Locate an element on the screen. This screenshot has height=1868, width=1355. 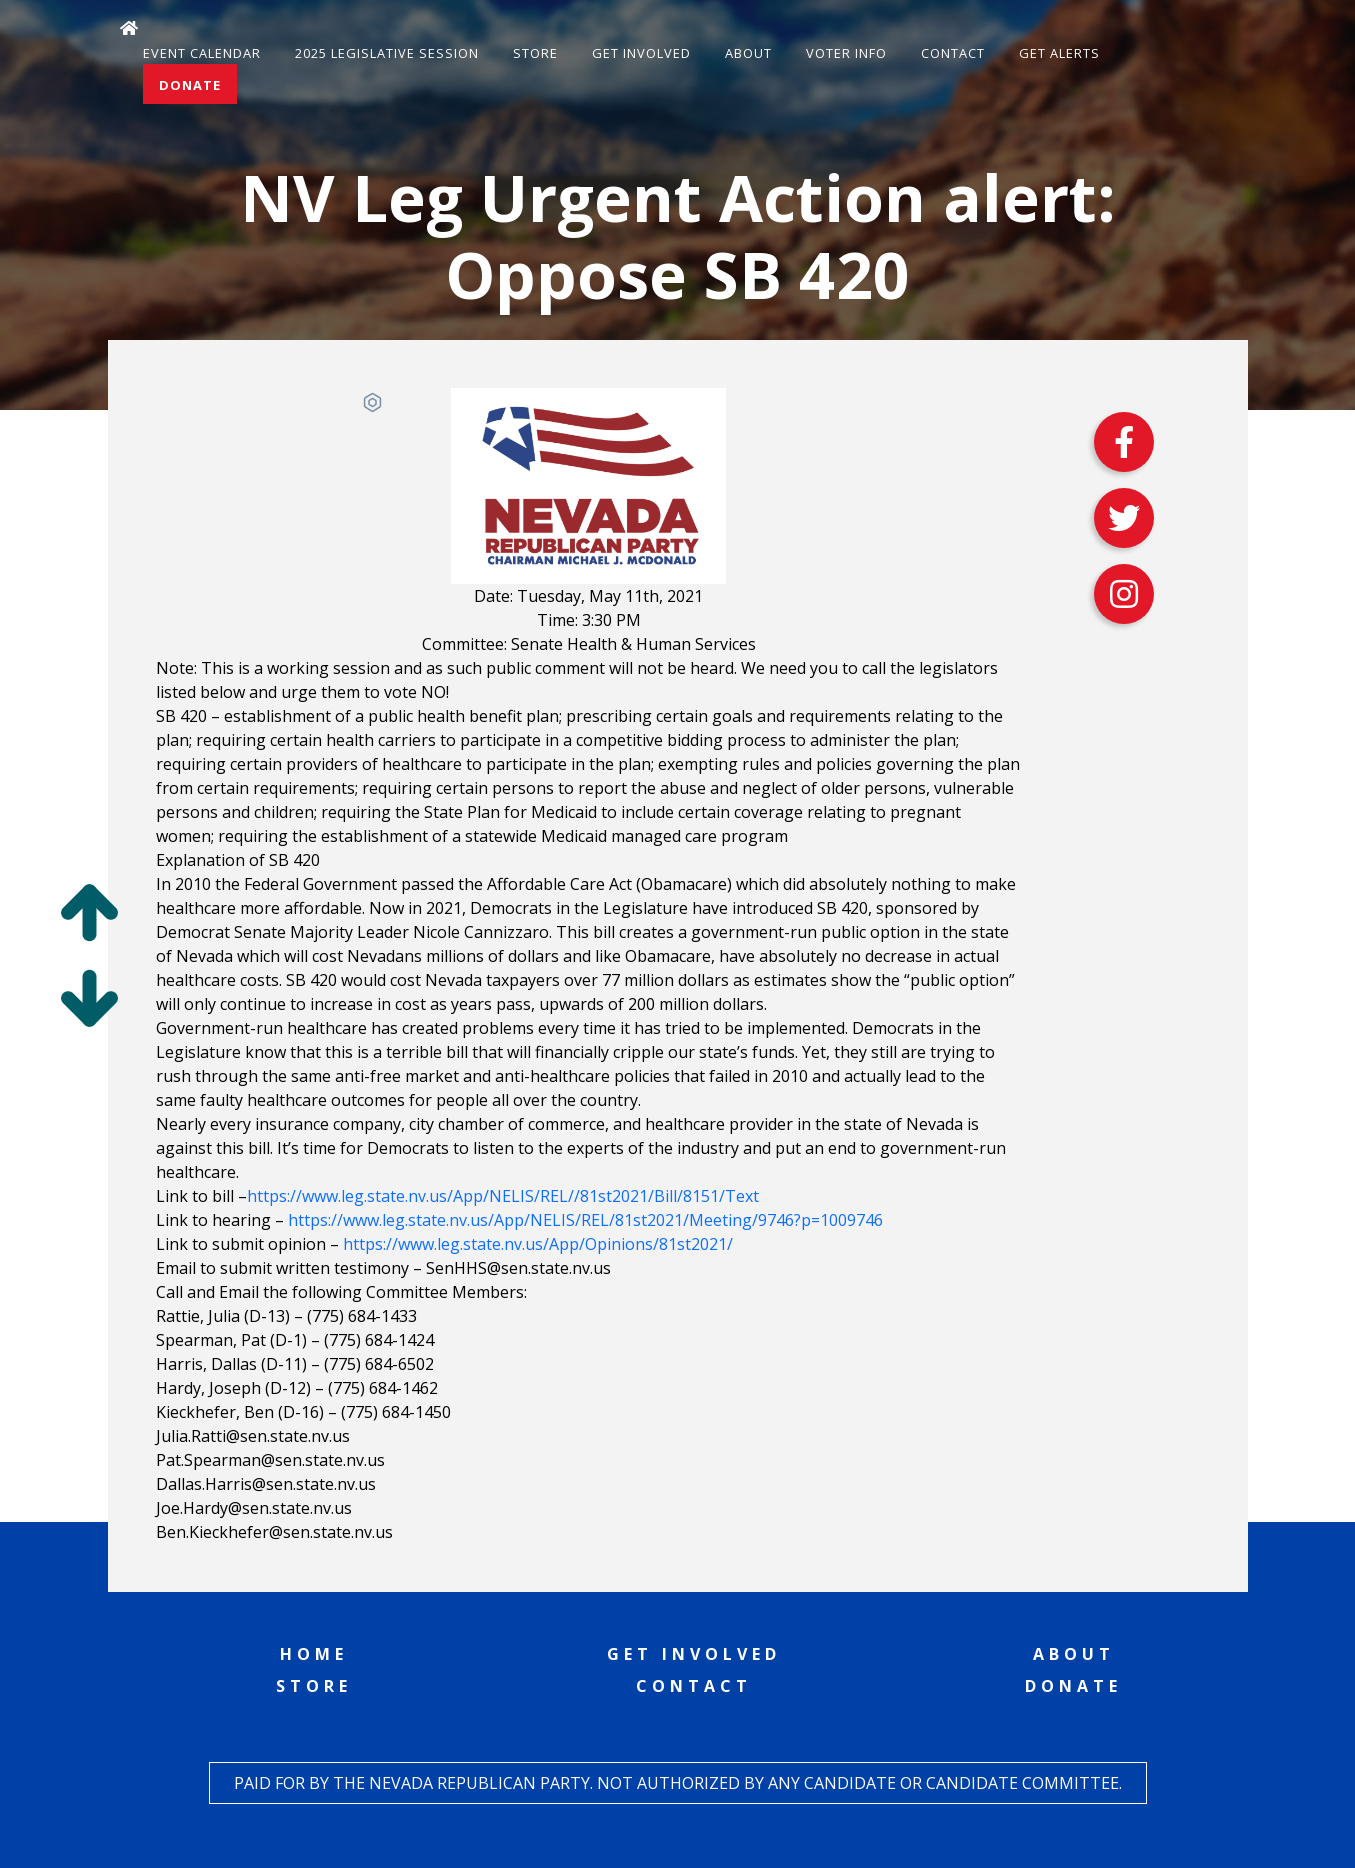
access assembly or component management is located at coordinates (372, 402).